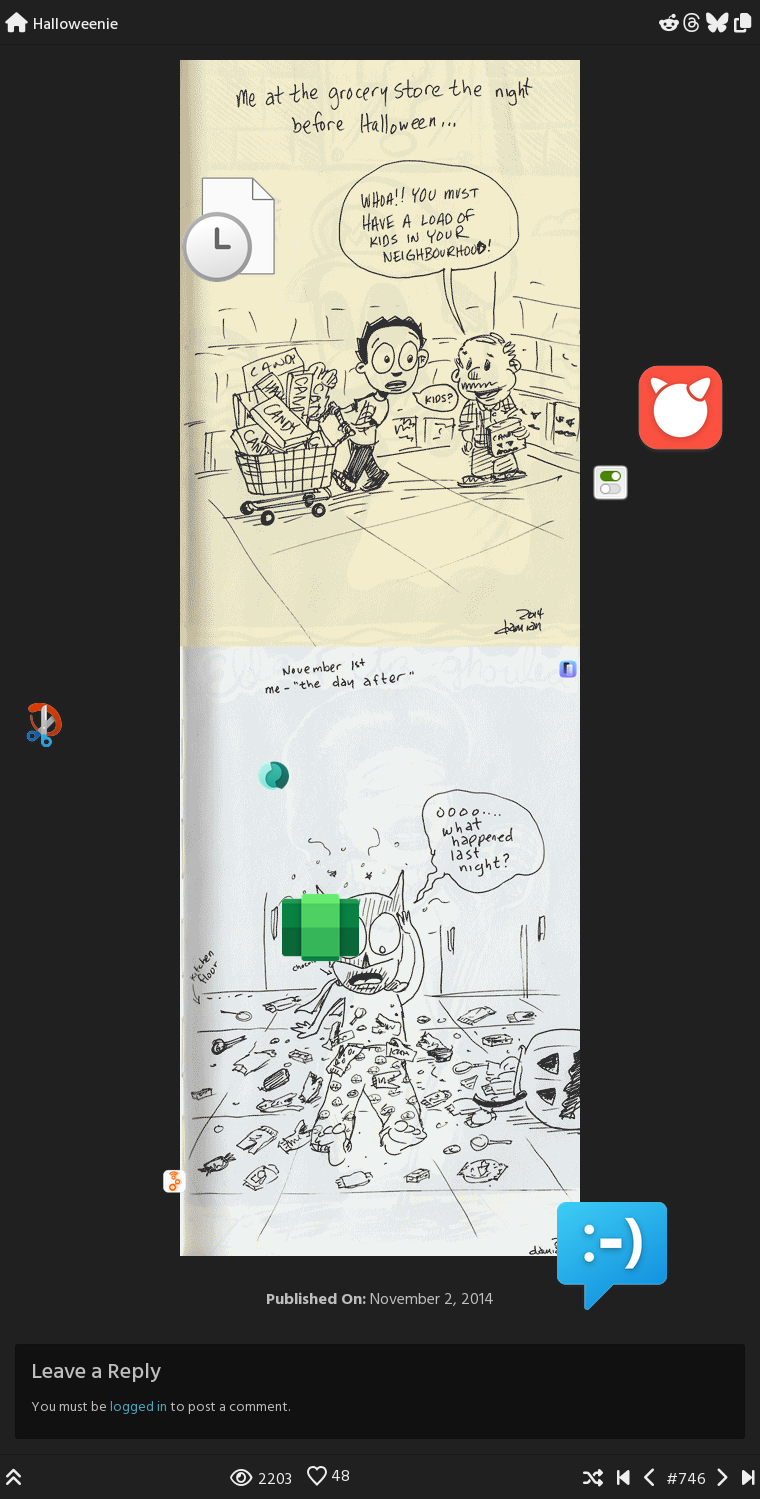  What do you see at coordinates (610, 482) in the screenshot?
I see `open unity tweak tool settings` at bounding box center [610, 482].